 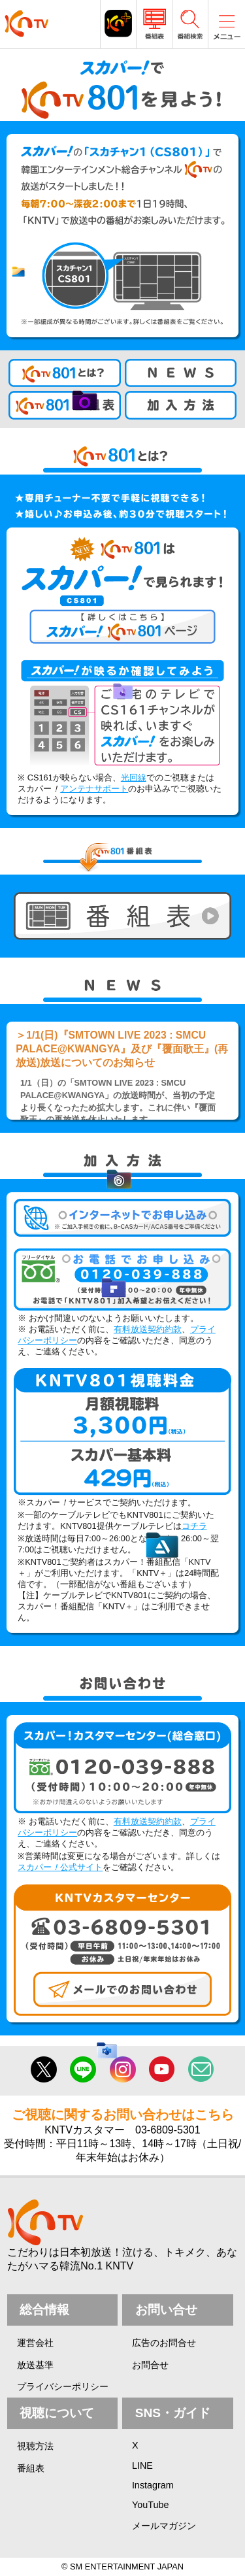 I want to click on open ubisoft connect game files folder, so click(x=119, y=1180).